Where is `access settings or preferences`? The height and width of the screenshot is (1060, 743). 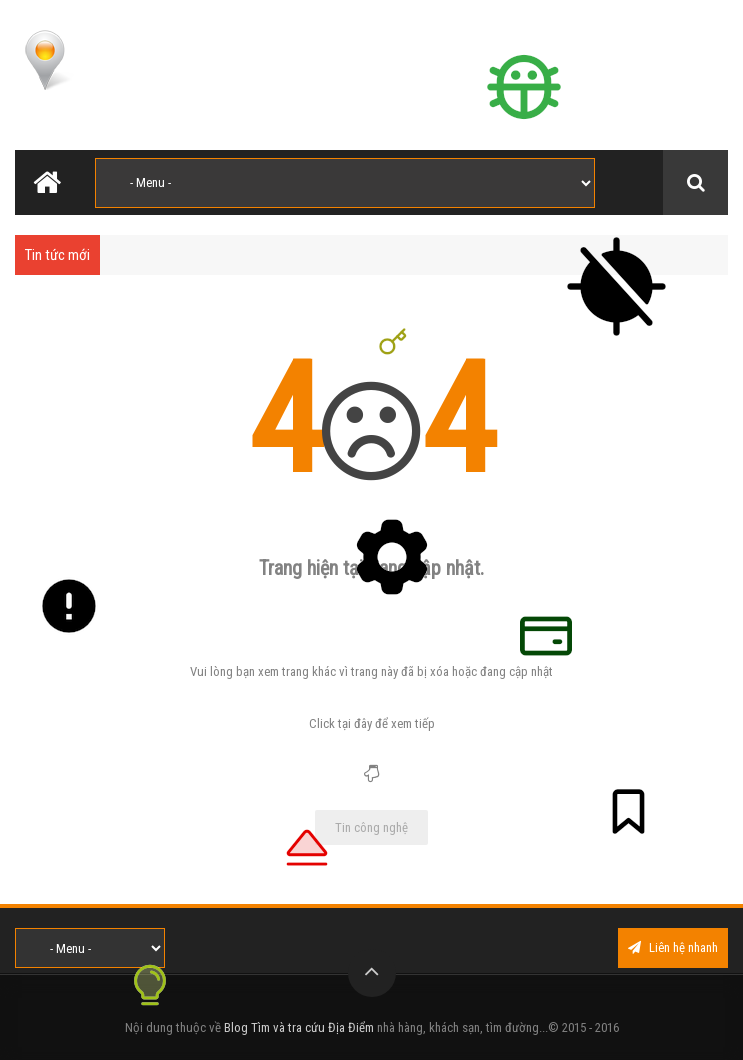
access settings or preferences is located at coordinates (392, 557).